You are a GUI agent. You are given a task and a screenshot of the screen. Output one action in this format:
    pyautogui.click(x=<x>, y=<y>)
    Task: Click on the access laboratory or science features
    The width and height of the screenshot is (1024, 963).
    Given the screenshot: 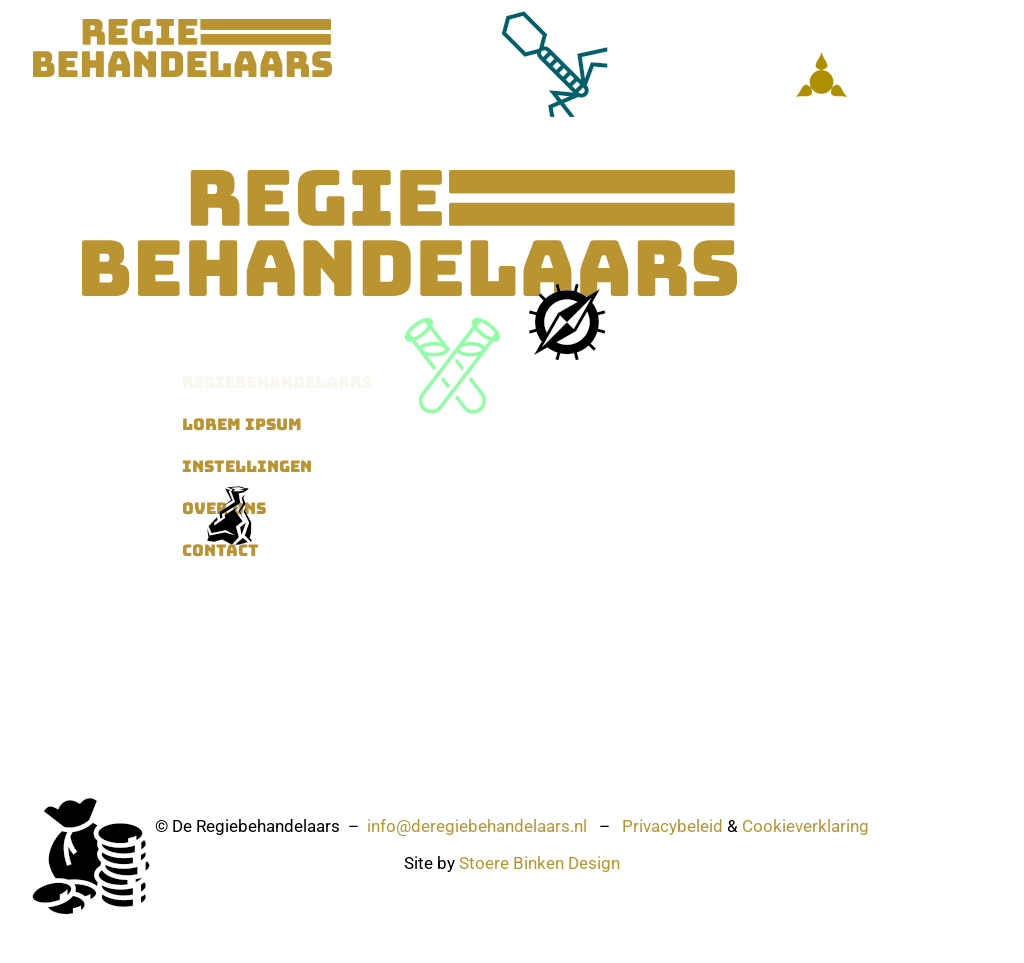 What is the action you would take?
    pyautogui.click(x=452, y=365)
    